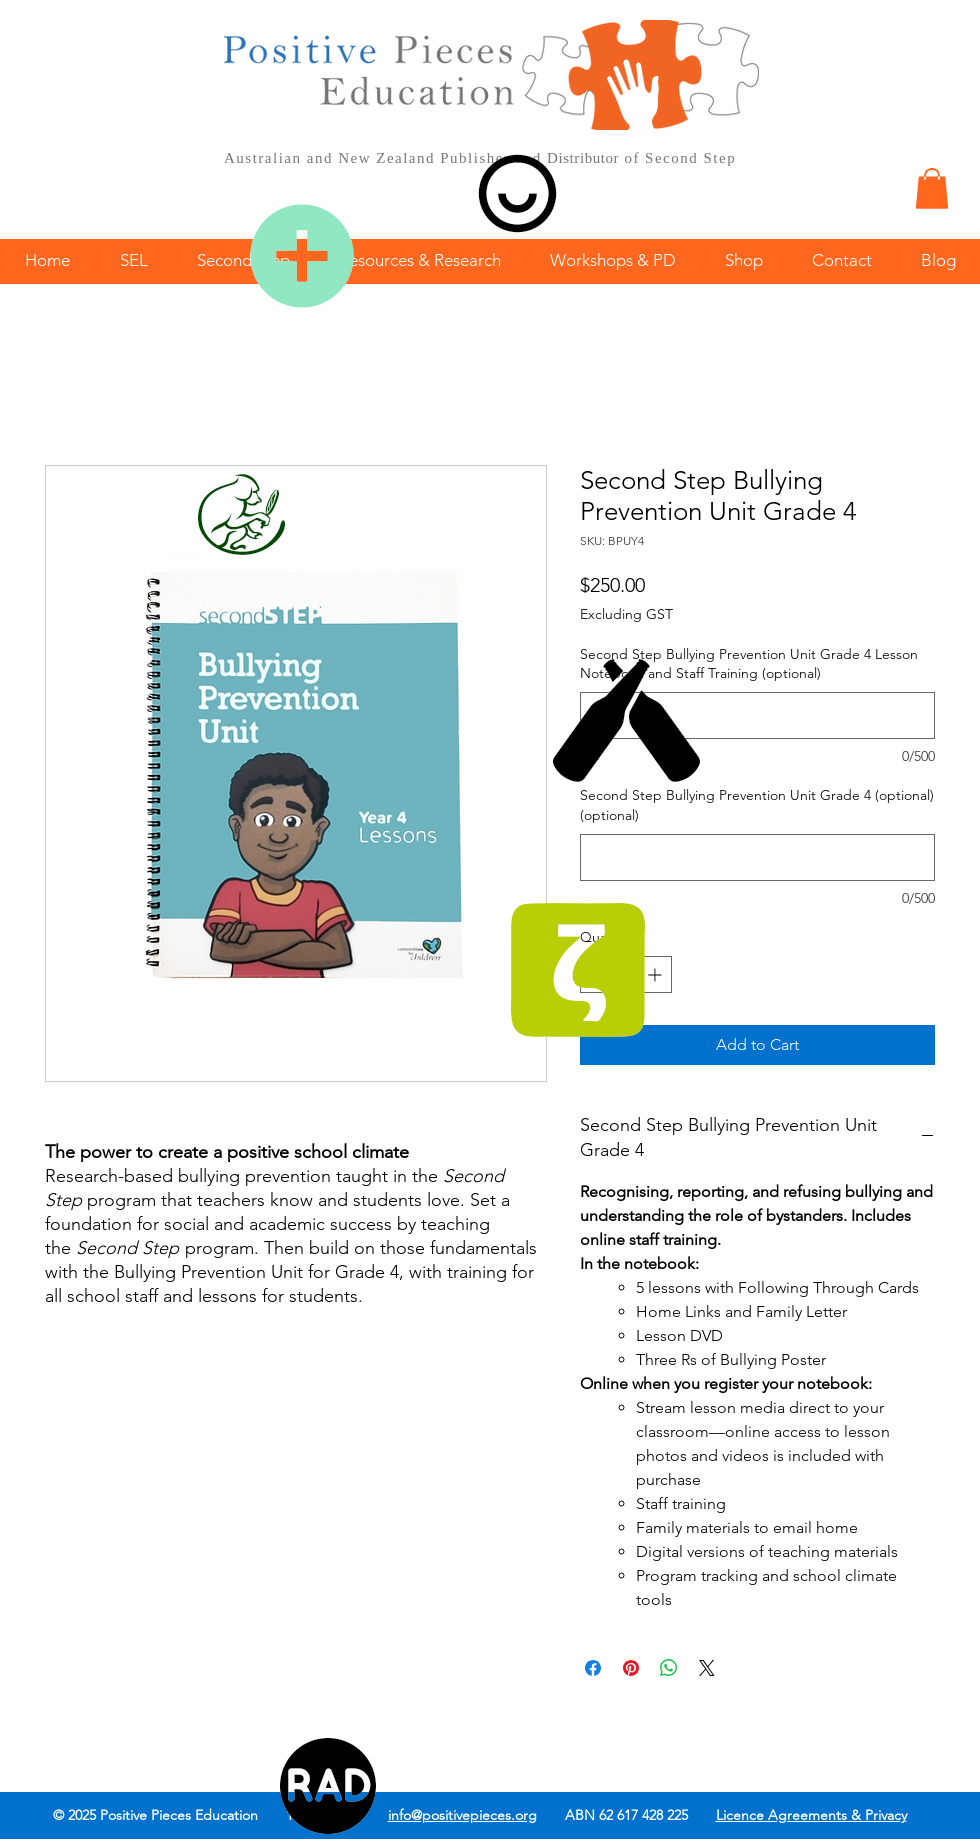  I want to click on visit the CodeMirror website or documentation, so click(241, 514).